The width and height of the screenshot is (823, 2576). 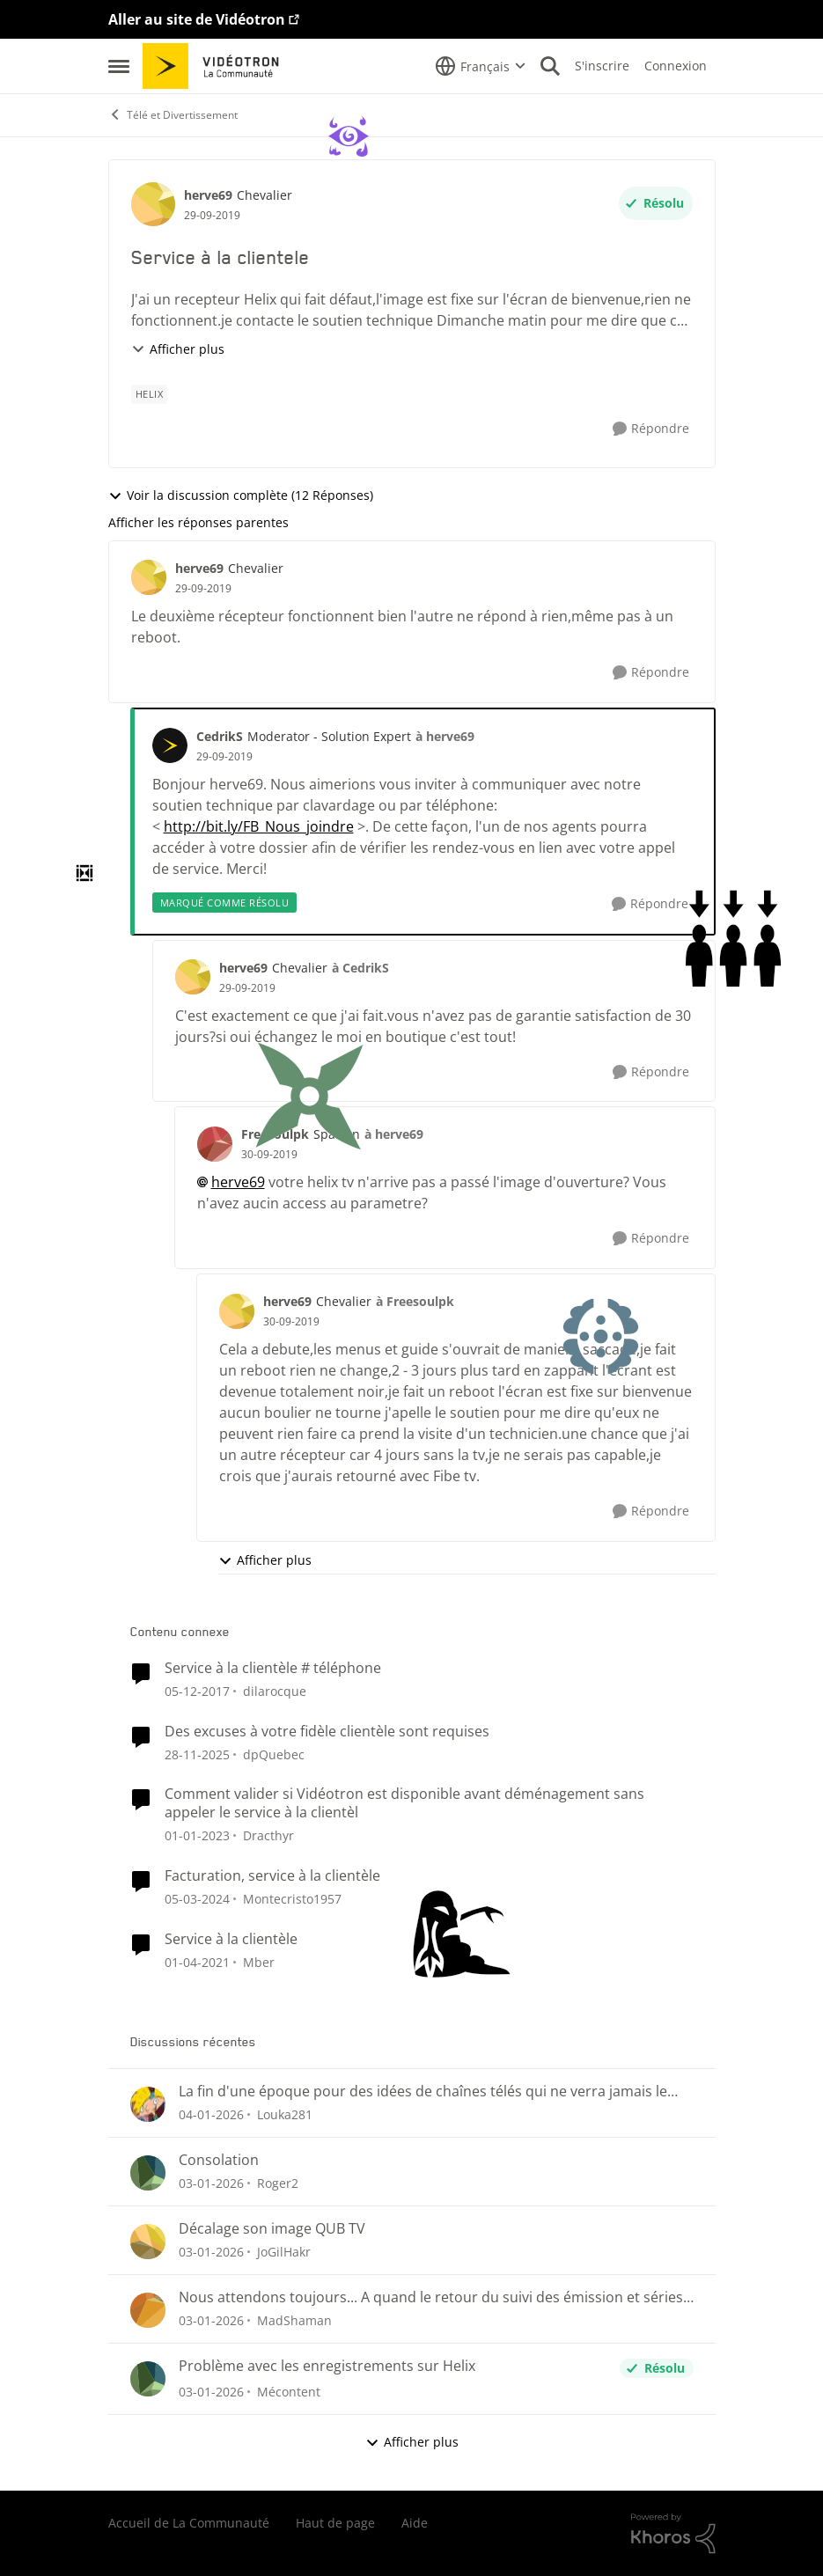 I want to click on access hive or colony management features, so click(x=600, y=1336).